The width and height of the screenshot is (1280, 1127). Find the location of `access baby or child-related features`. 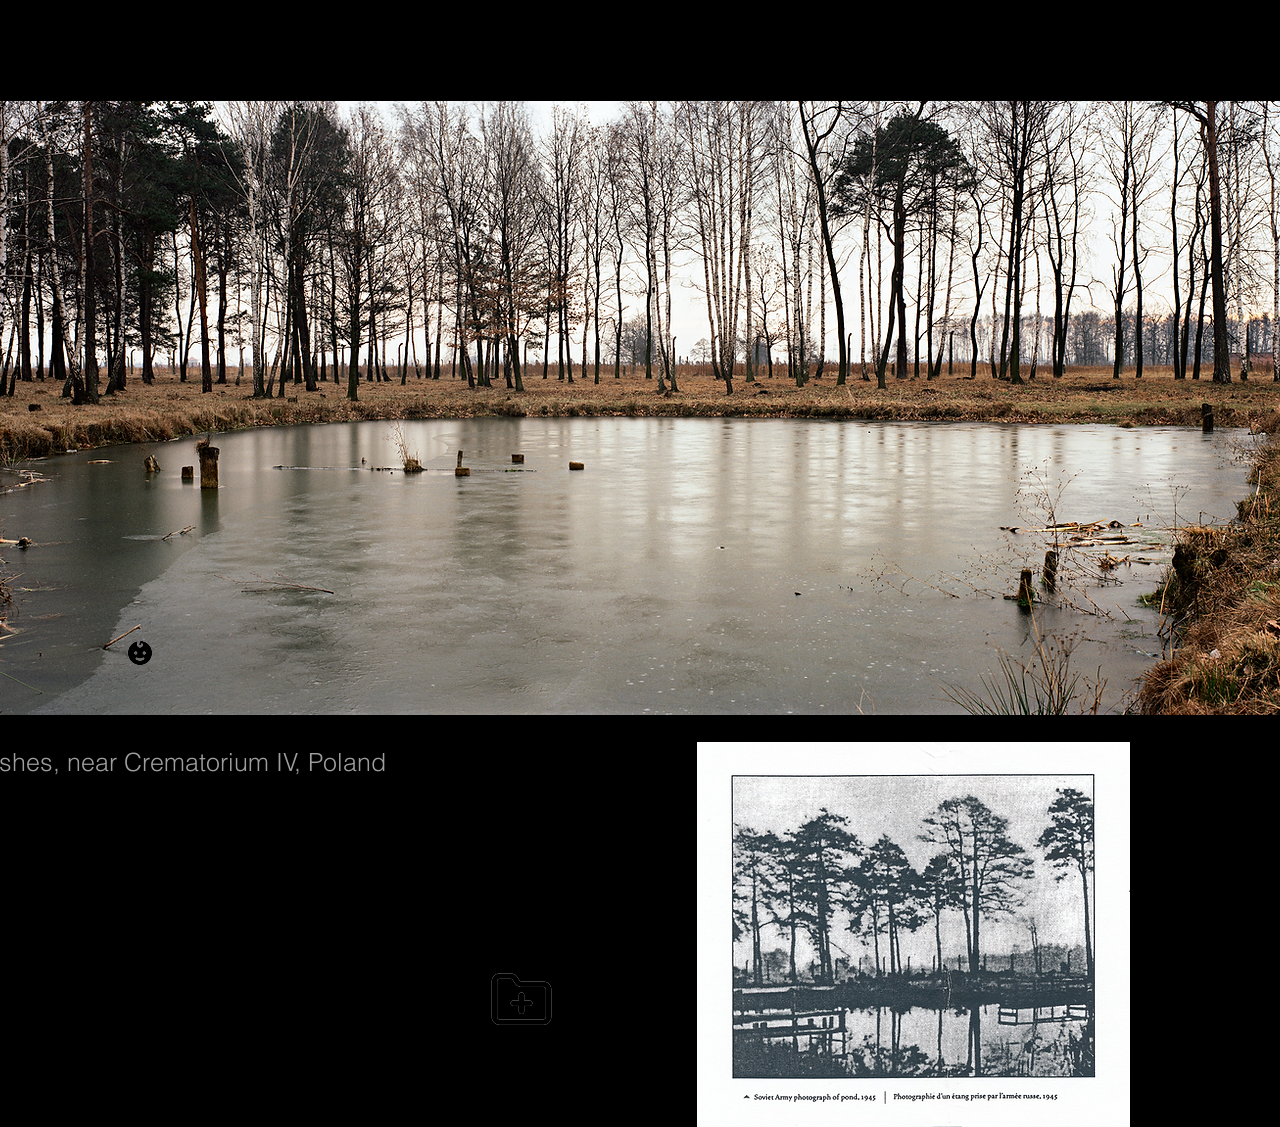

access baby or child-related features is located at coordinates (140, 653).